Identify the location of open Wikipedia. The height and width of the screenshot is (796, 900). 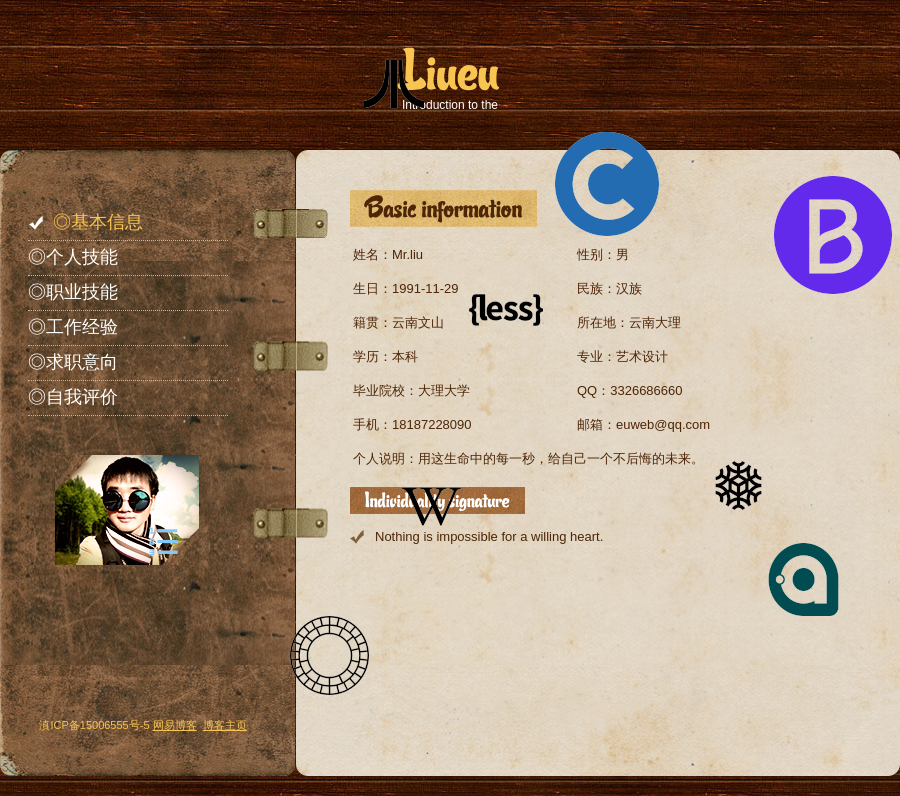
(431, 506).